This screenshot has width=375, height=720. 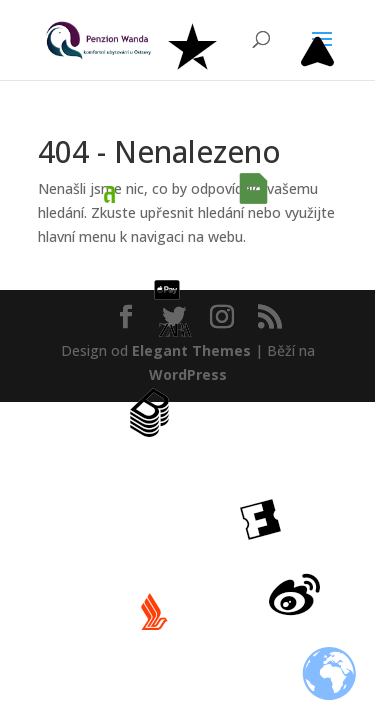 I want to click on open the Fandango app for movie tickets, so click(x=260, y=519).